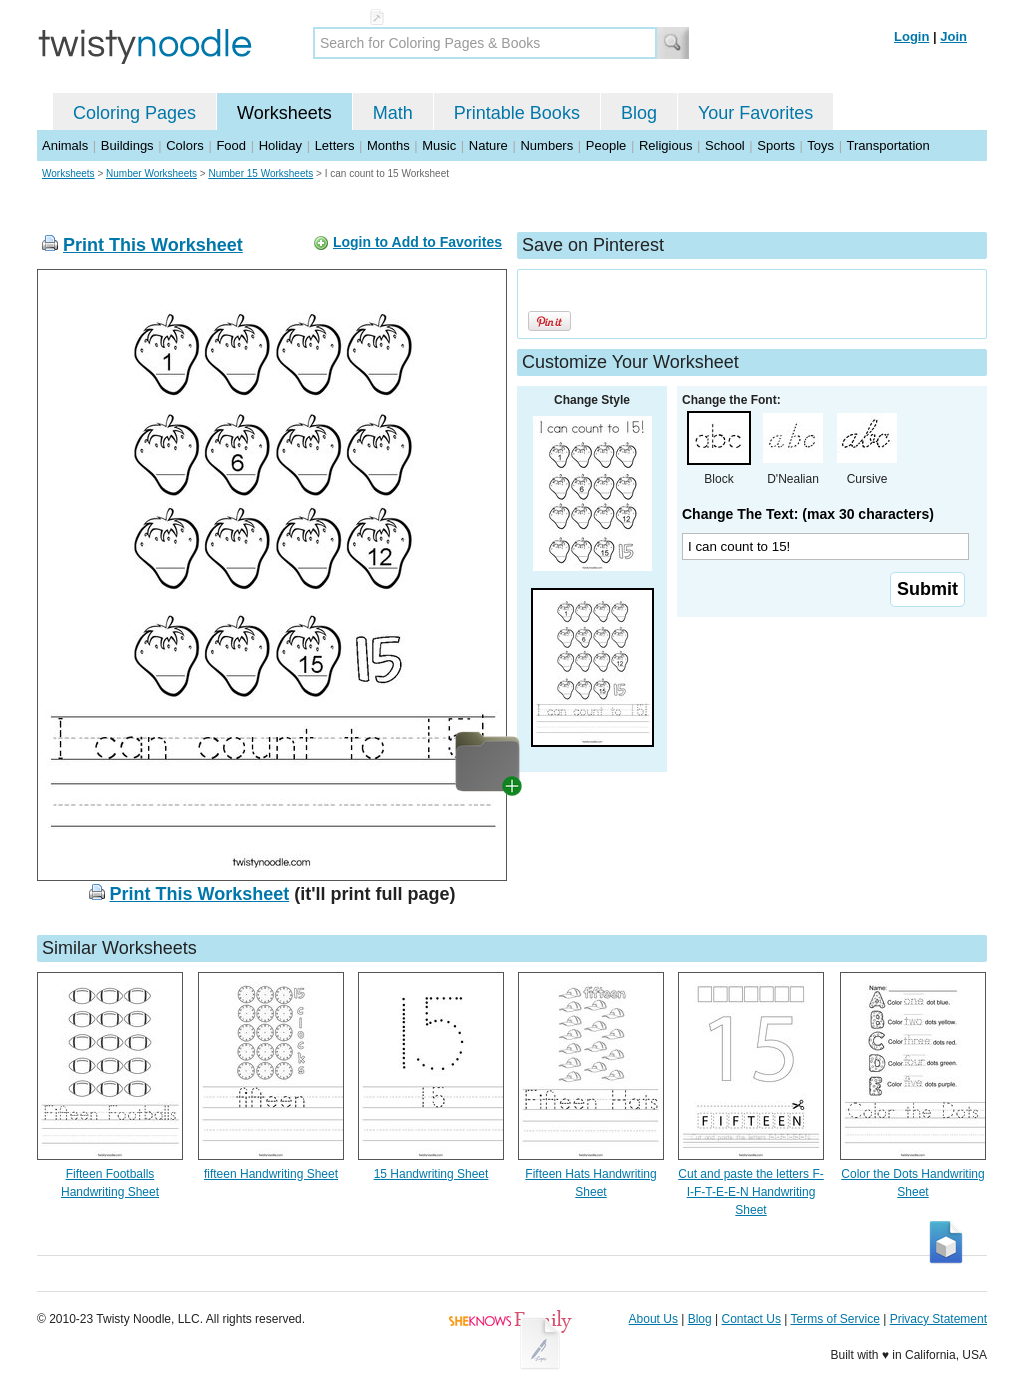 This screenshot has width=1024, height=1400. What do you see at coordinates (377, 17) in the screenshot?
I see `a makefile used for building or compiling software` at bounding box center [377, 17].